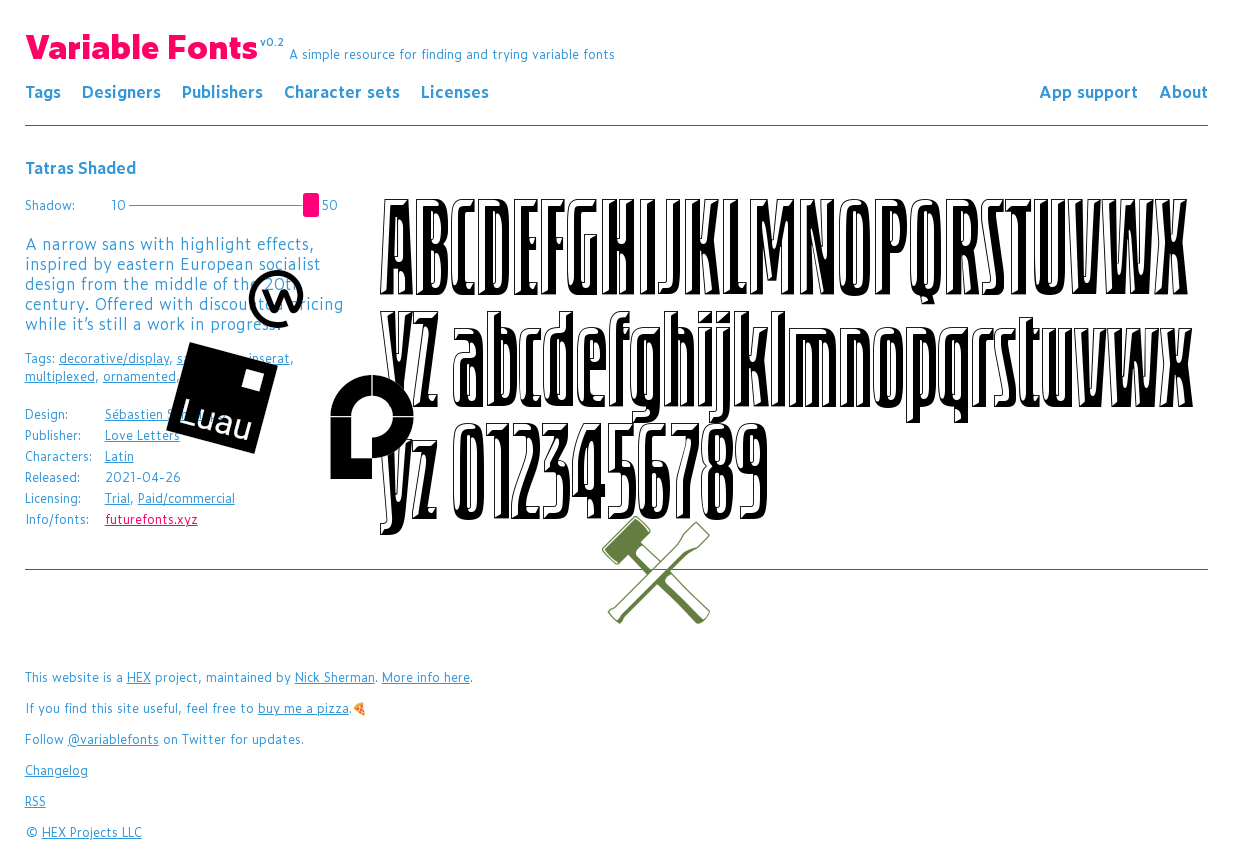 The image size is (1233, 864). What do you see at coordinates (656, 570) in the screenshot?
I see `textpattern CMS logo` at bounding box center [656, 570].